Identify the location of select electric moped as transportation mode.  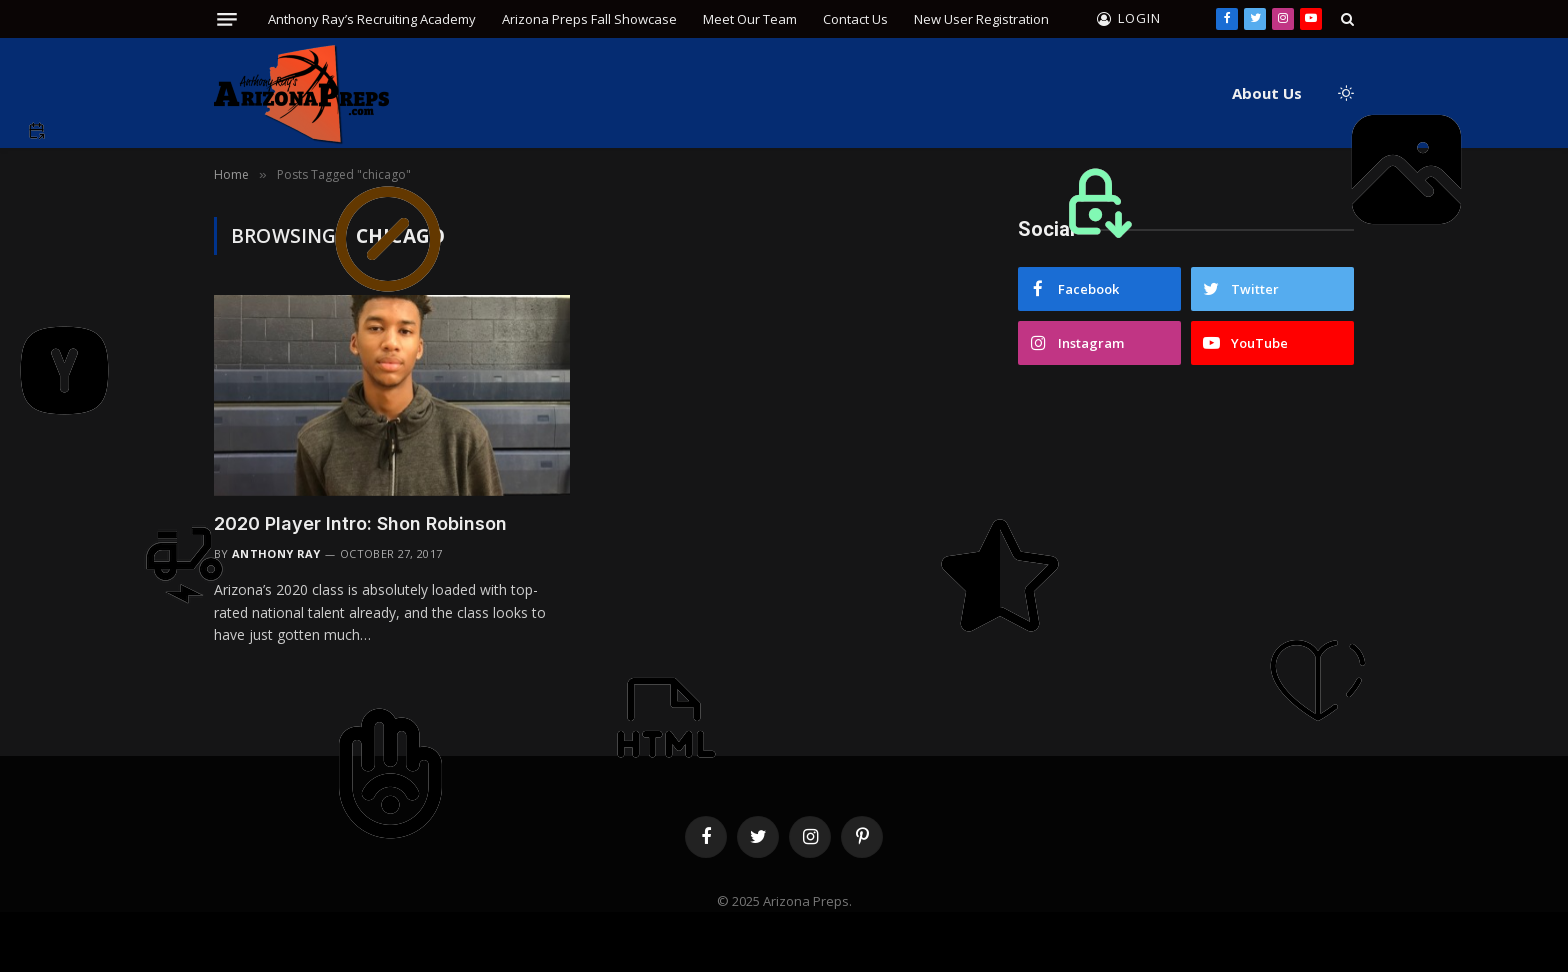
(184, 561).